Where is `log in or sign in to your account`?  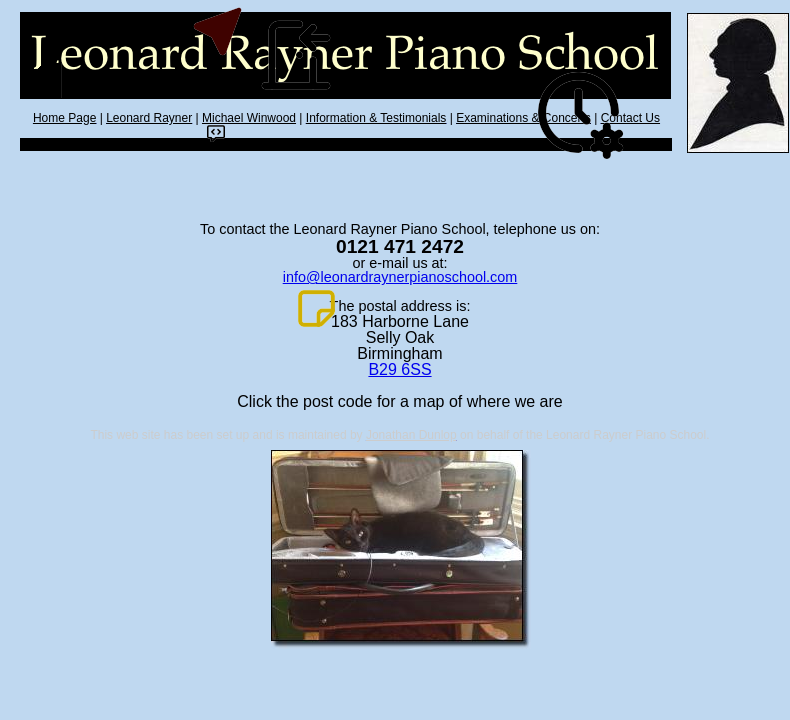 log in or sign in to your account is located at coordinates (296, 55).